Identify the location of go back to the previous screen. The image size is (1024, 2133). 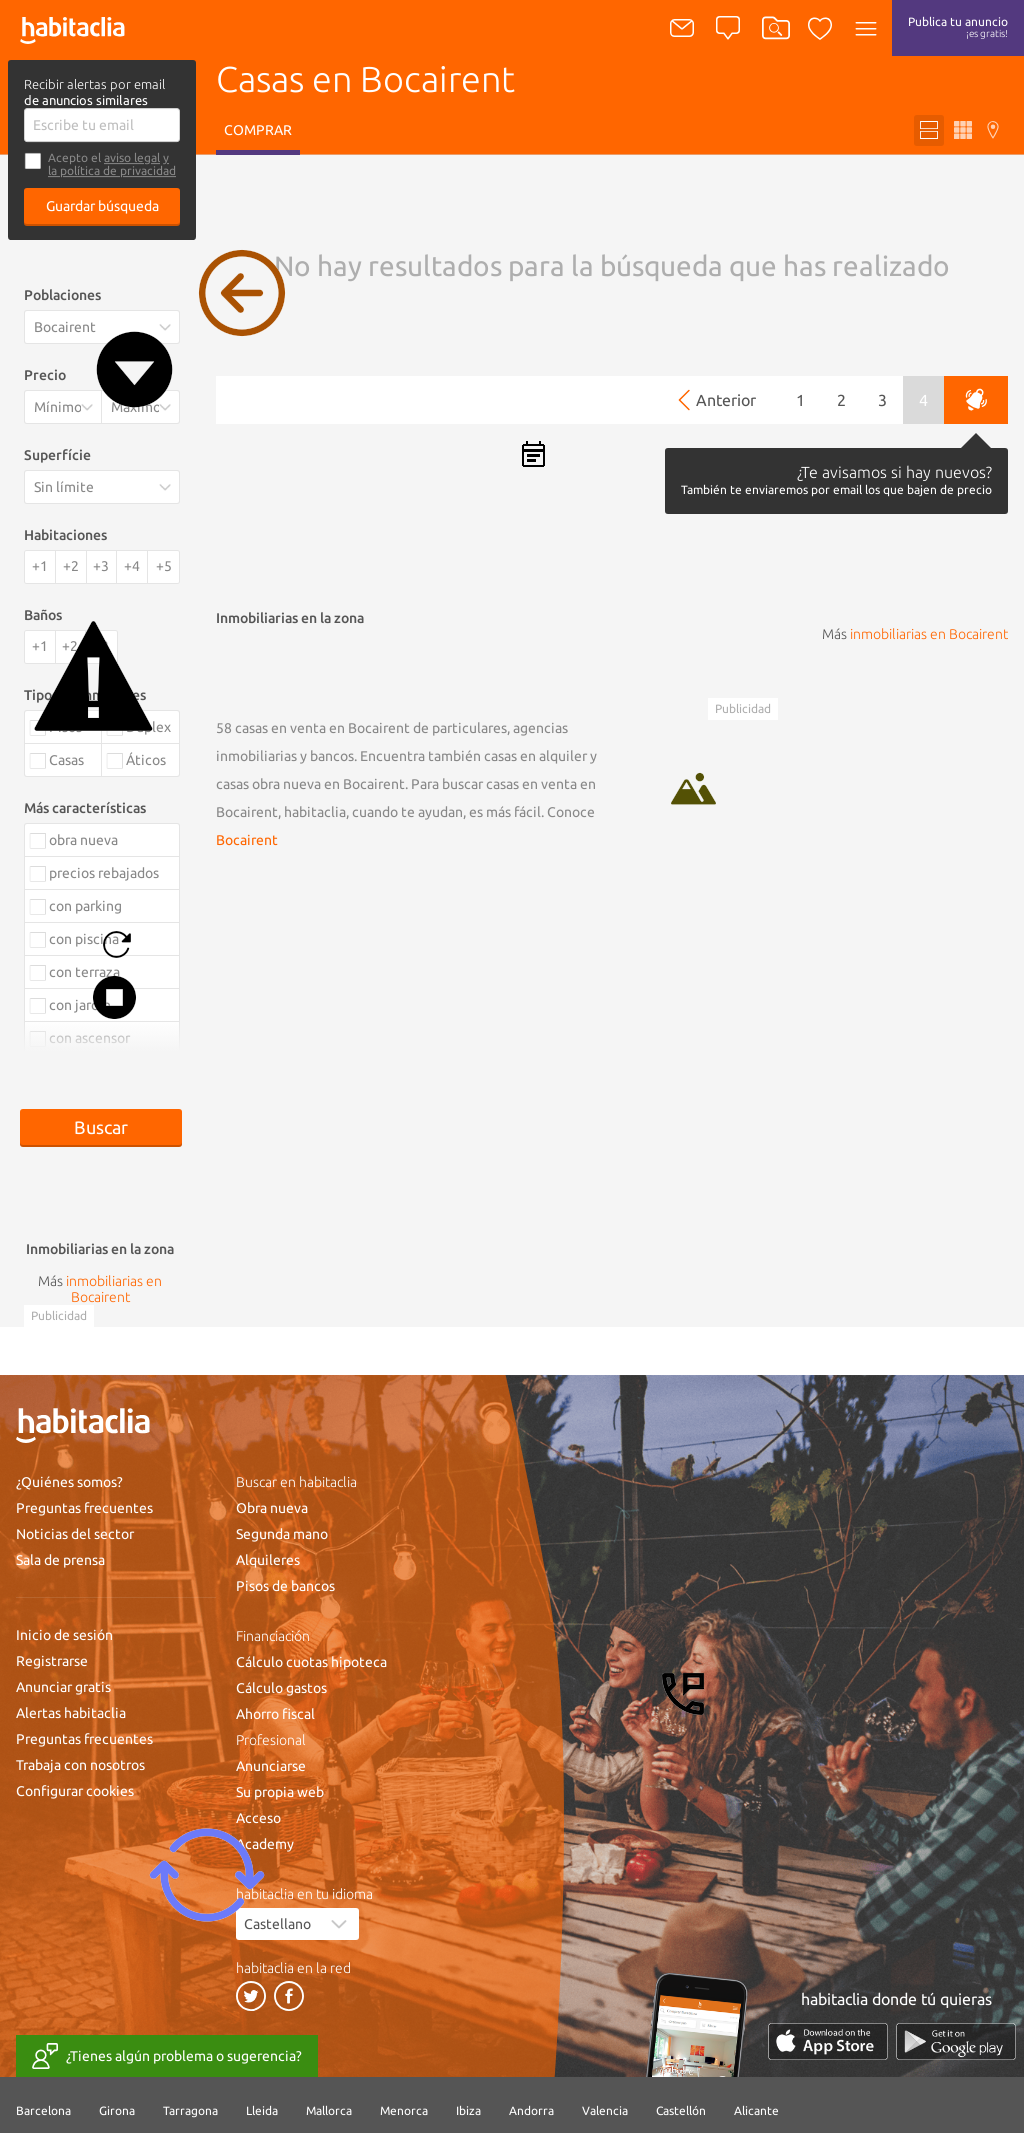
(242, 293).